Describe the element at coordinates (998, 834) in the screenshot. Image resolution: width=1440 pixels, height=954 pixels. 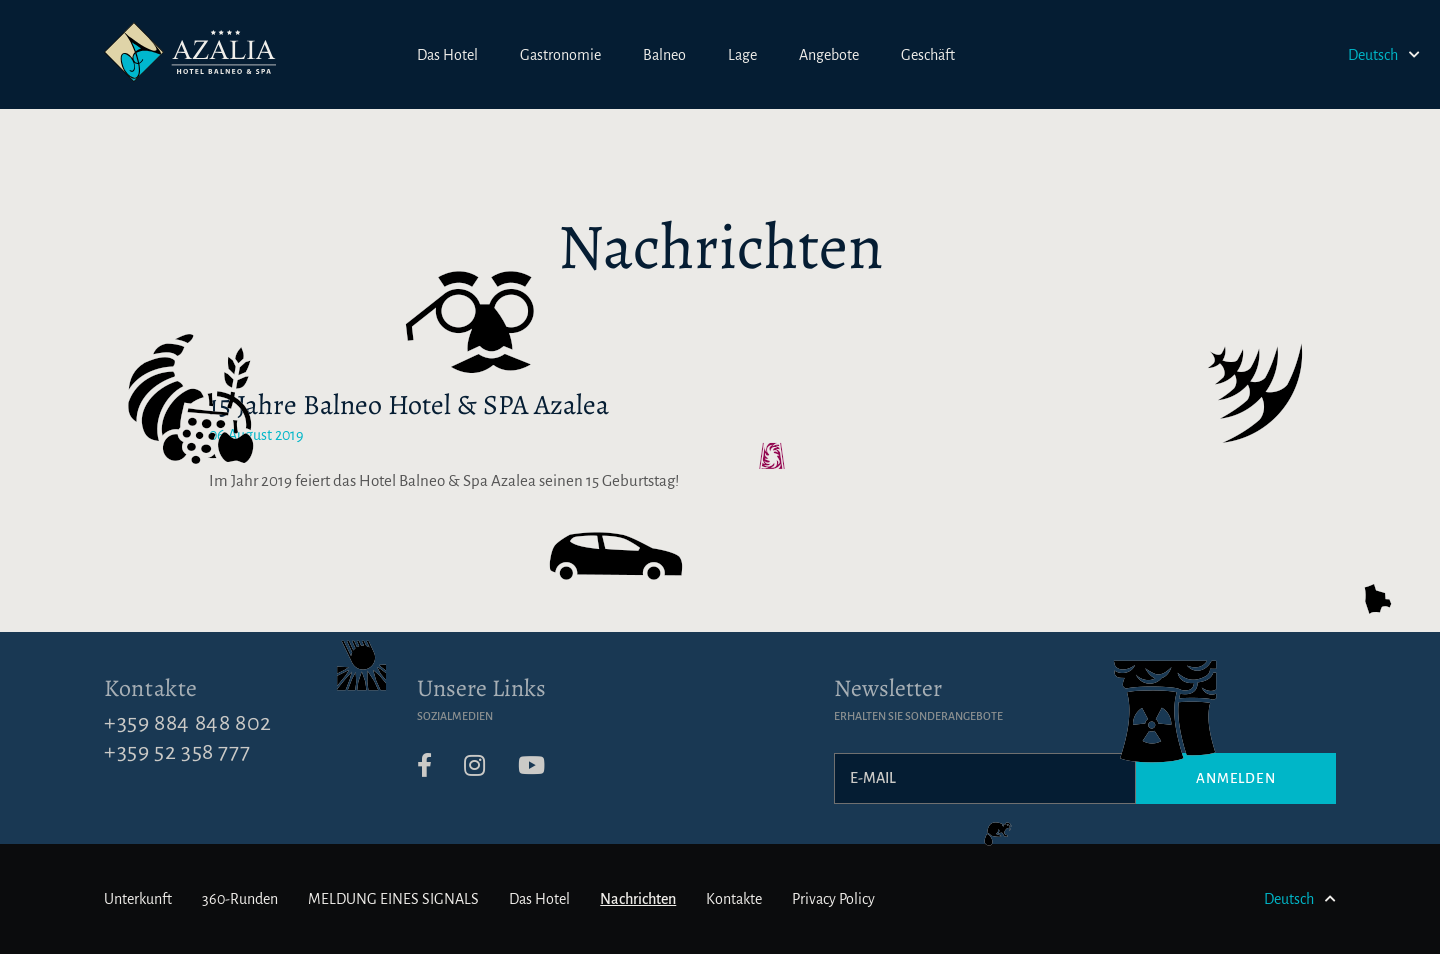
I see `beaver mascot or wildlife game element` at that location.